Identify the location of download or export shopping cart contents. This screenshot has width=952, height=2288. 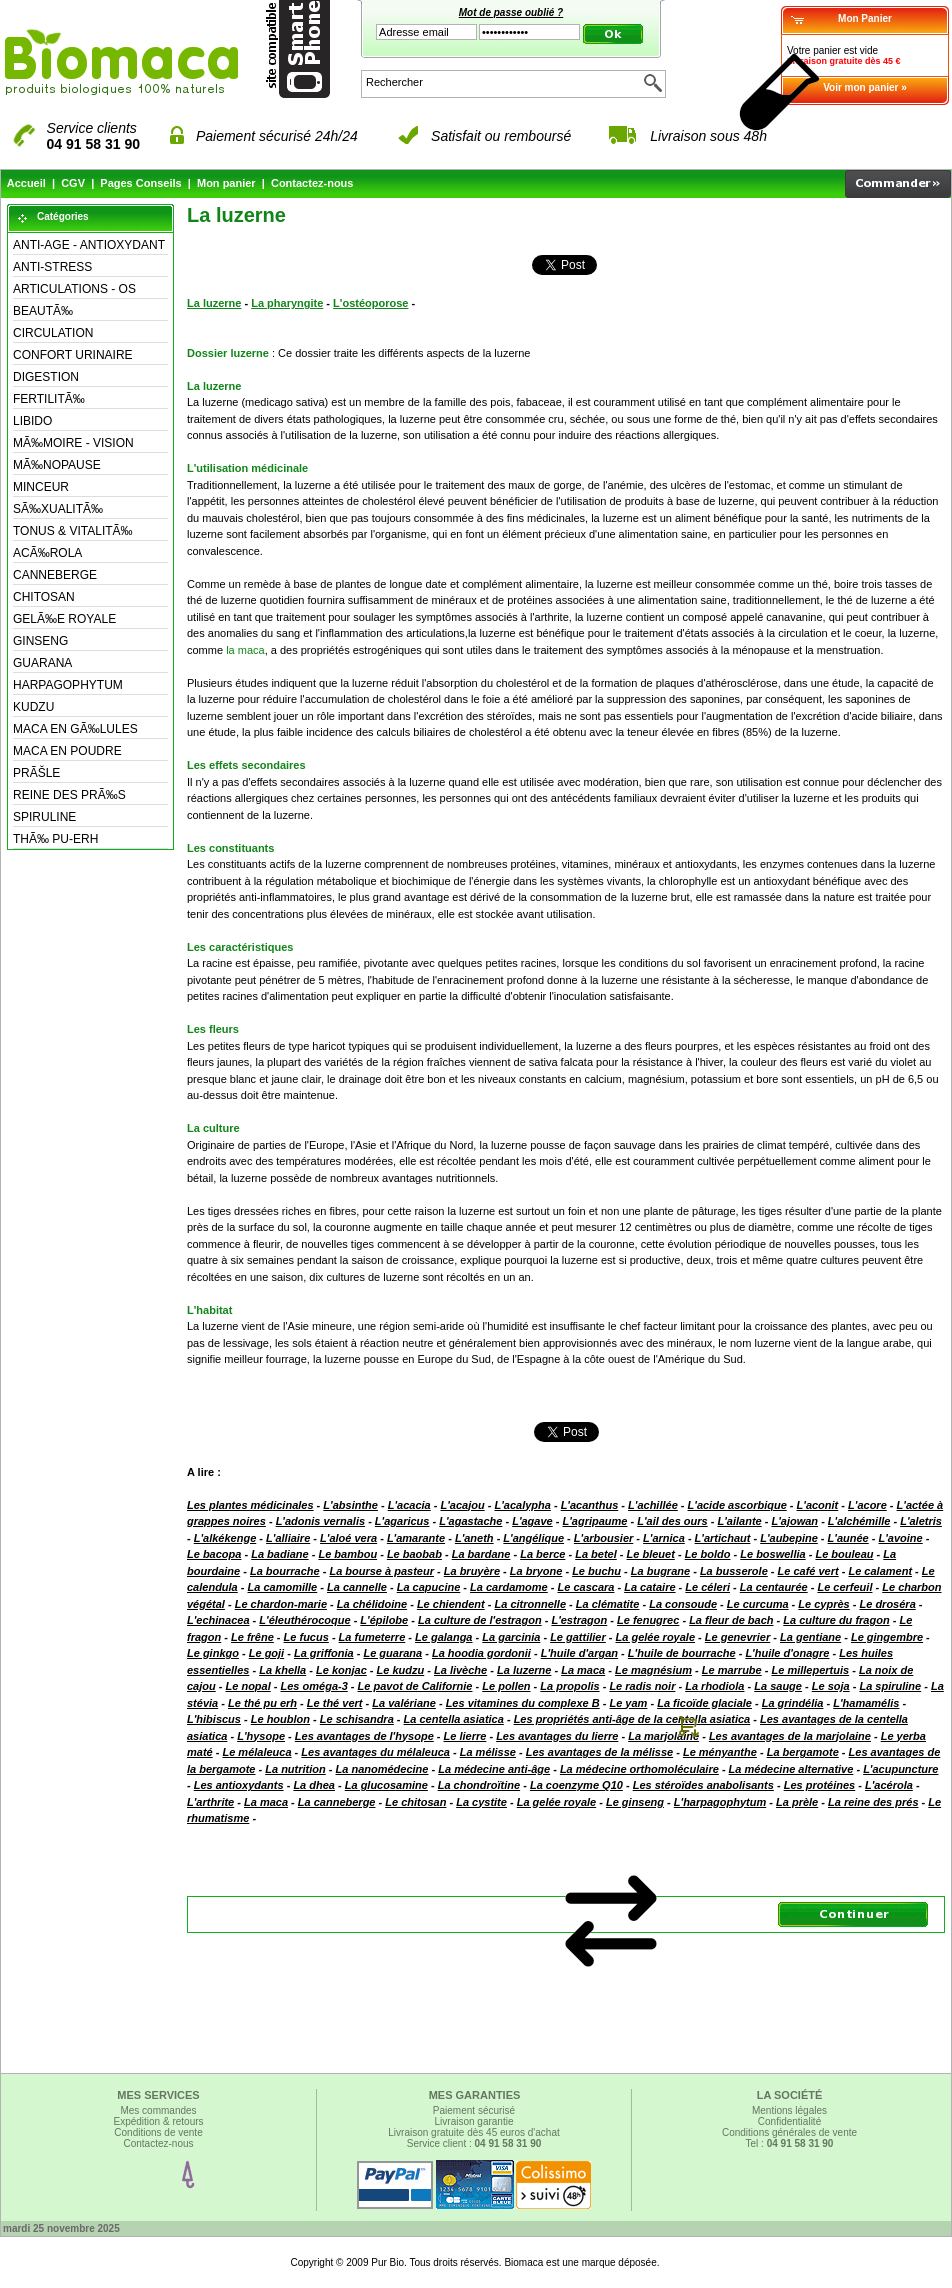
(688, 1726).